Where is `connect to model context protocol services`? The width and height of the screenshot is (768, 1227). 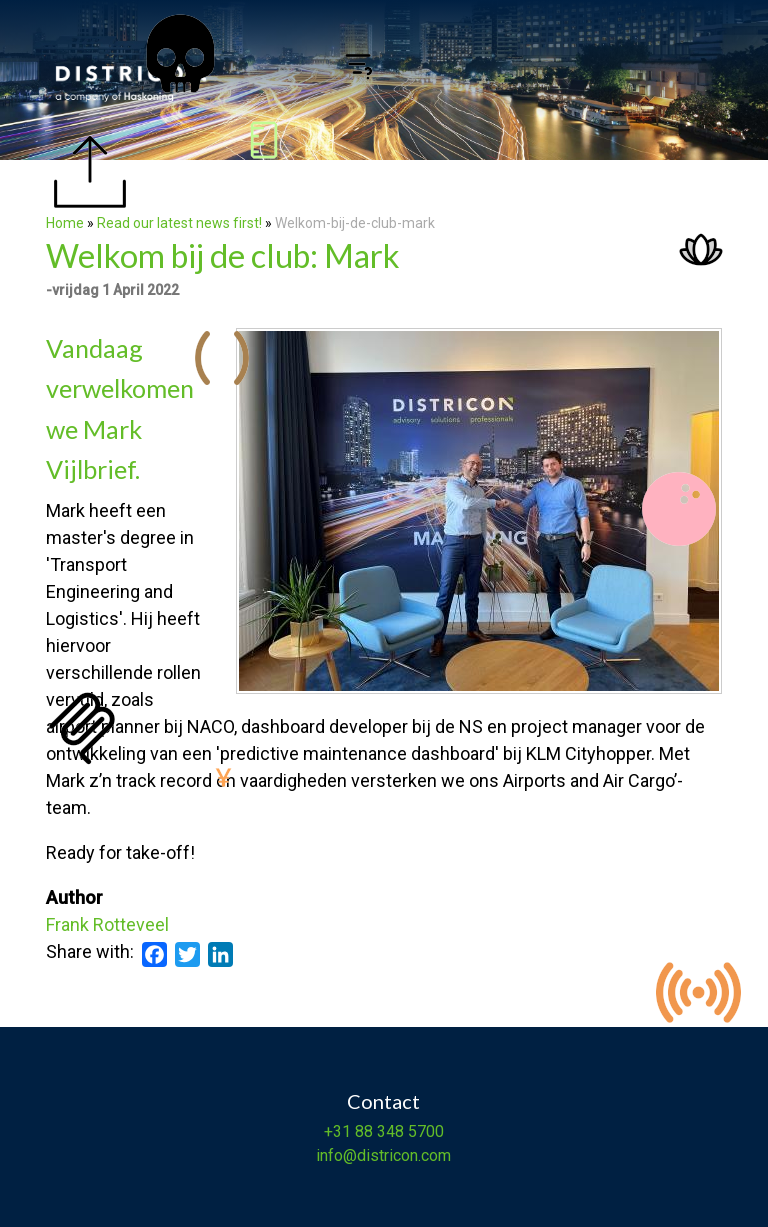 connect to model context protocol services is located at coordinates (82, 728).